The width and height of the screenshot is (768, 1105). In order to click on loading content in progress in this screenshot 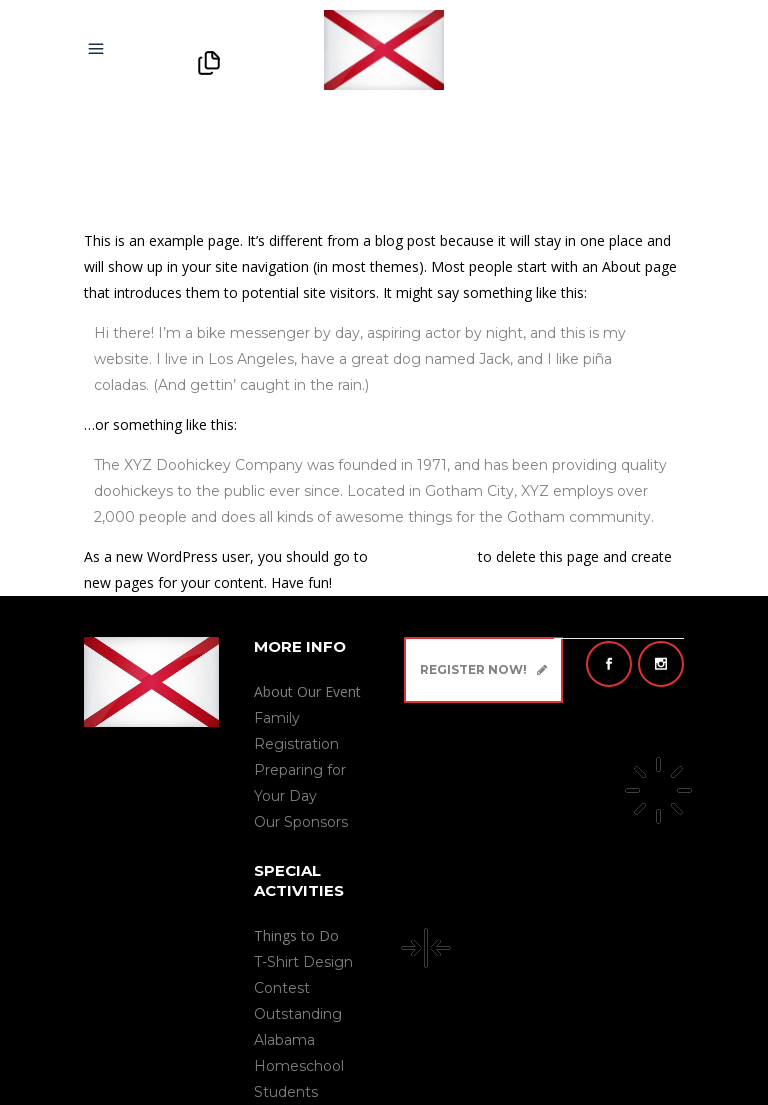, I will do `click(658, 790)`.